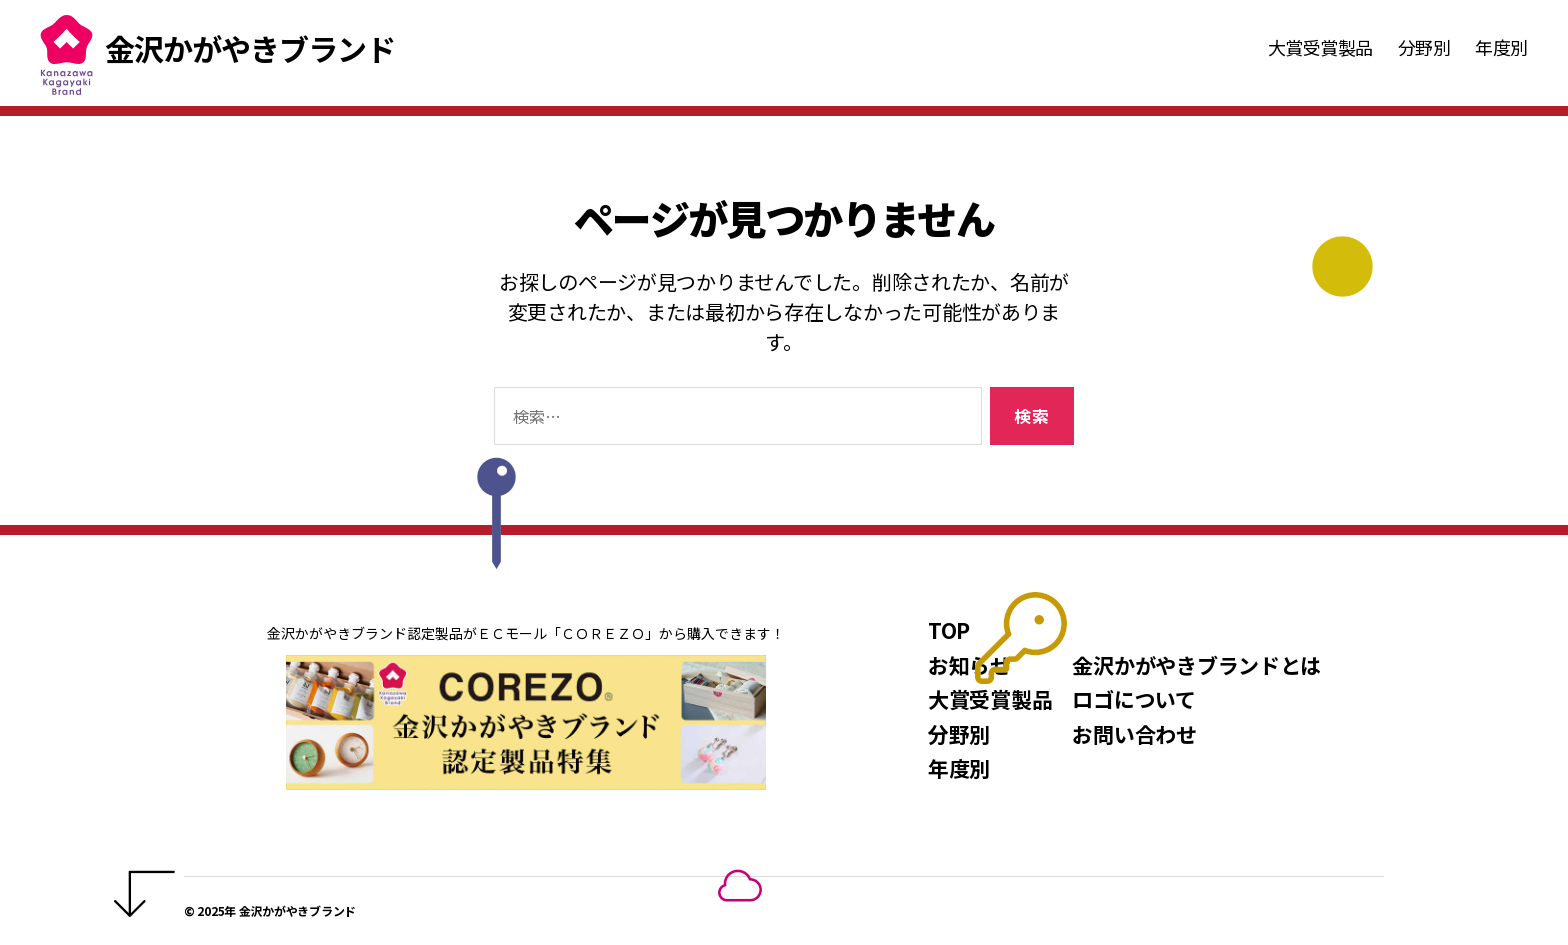 Image resolution: width=1568 pixels, height=945 pixels. What do you see at coordinates (740, 887) in the screenshot?
I see `access cloud storage` at bounding box center [740, 887].